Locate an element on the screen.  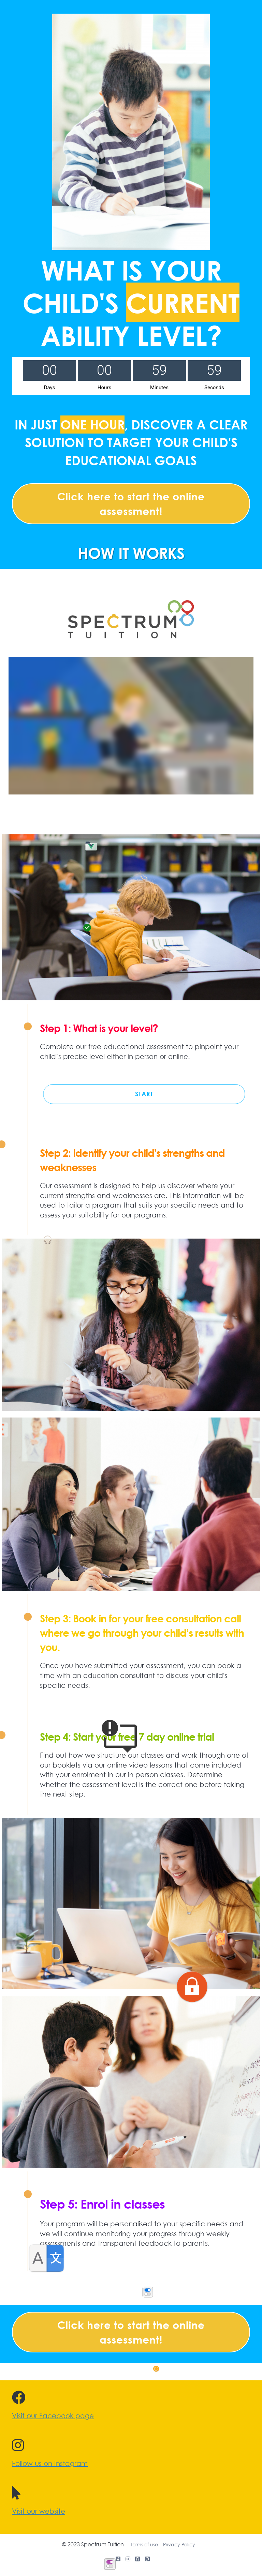
open folder containing Vue.js project files is located at coordinates (91, 846).